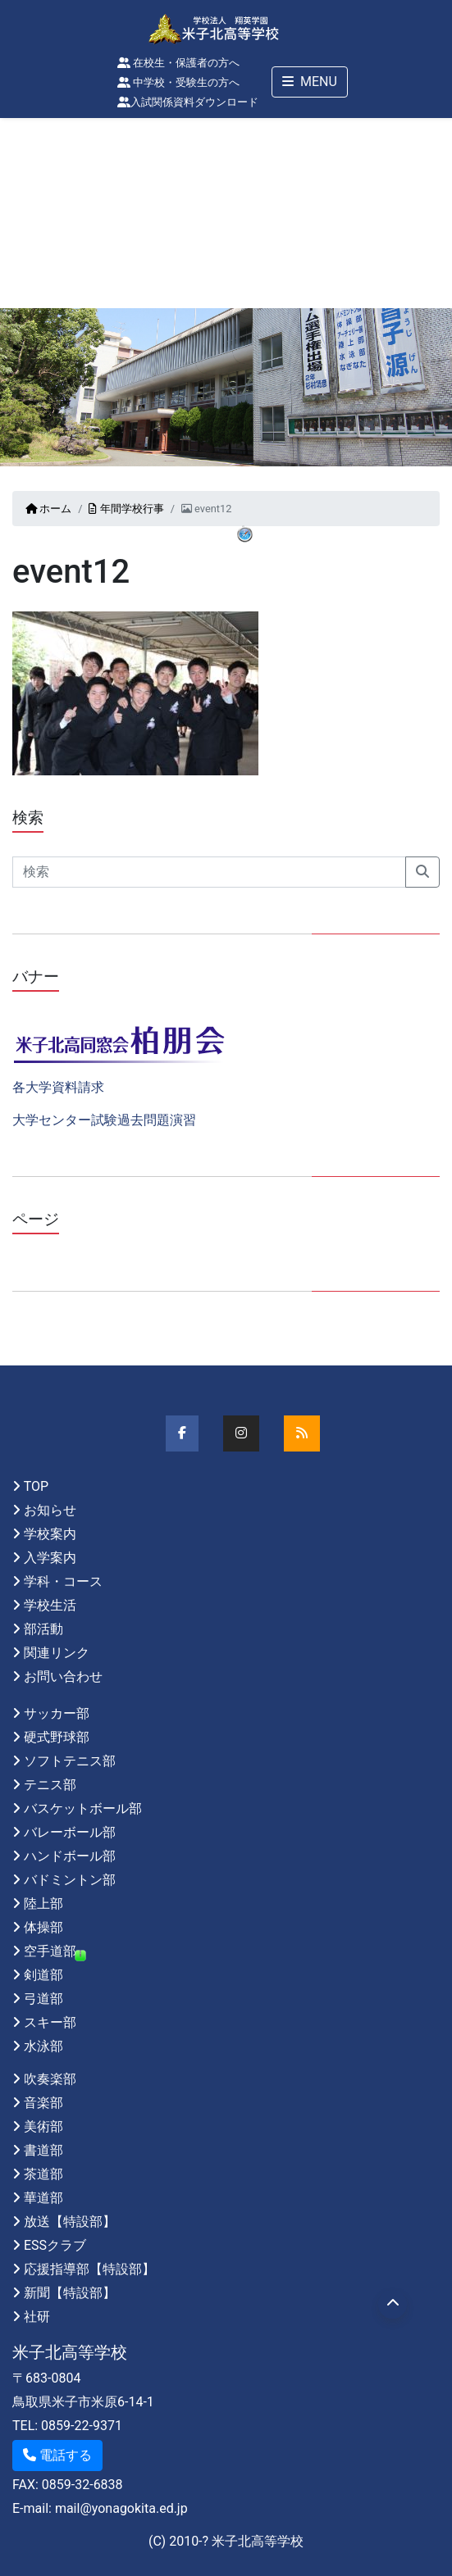 The height and width of the screenshot is (2576, 452). Describe the element at coordinates (80, 1956) in the screenshot. I see `open archive utility to compress or extract files` at that location.